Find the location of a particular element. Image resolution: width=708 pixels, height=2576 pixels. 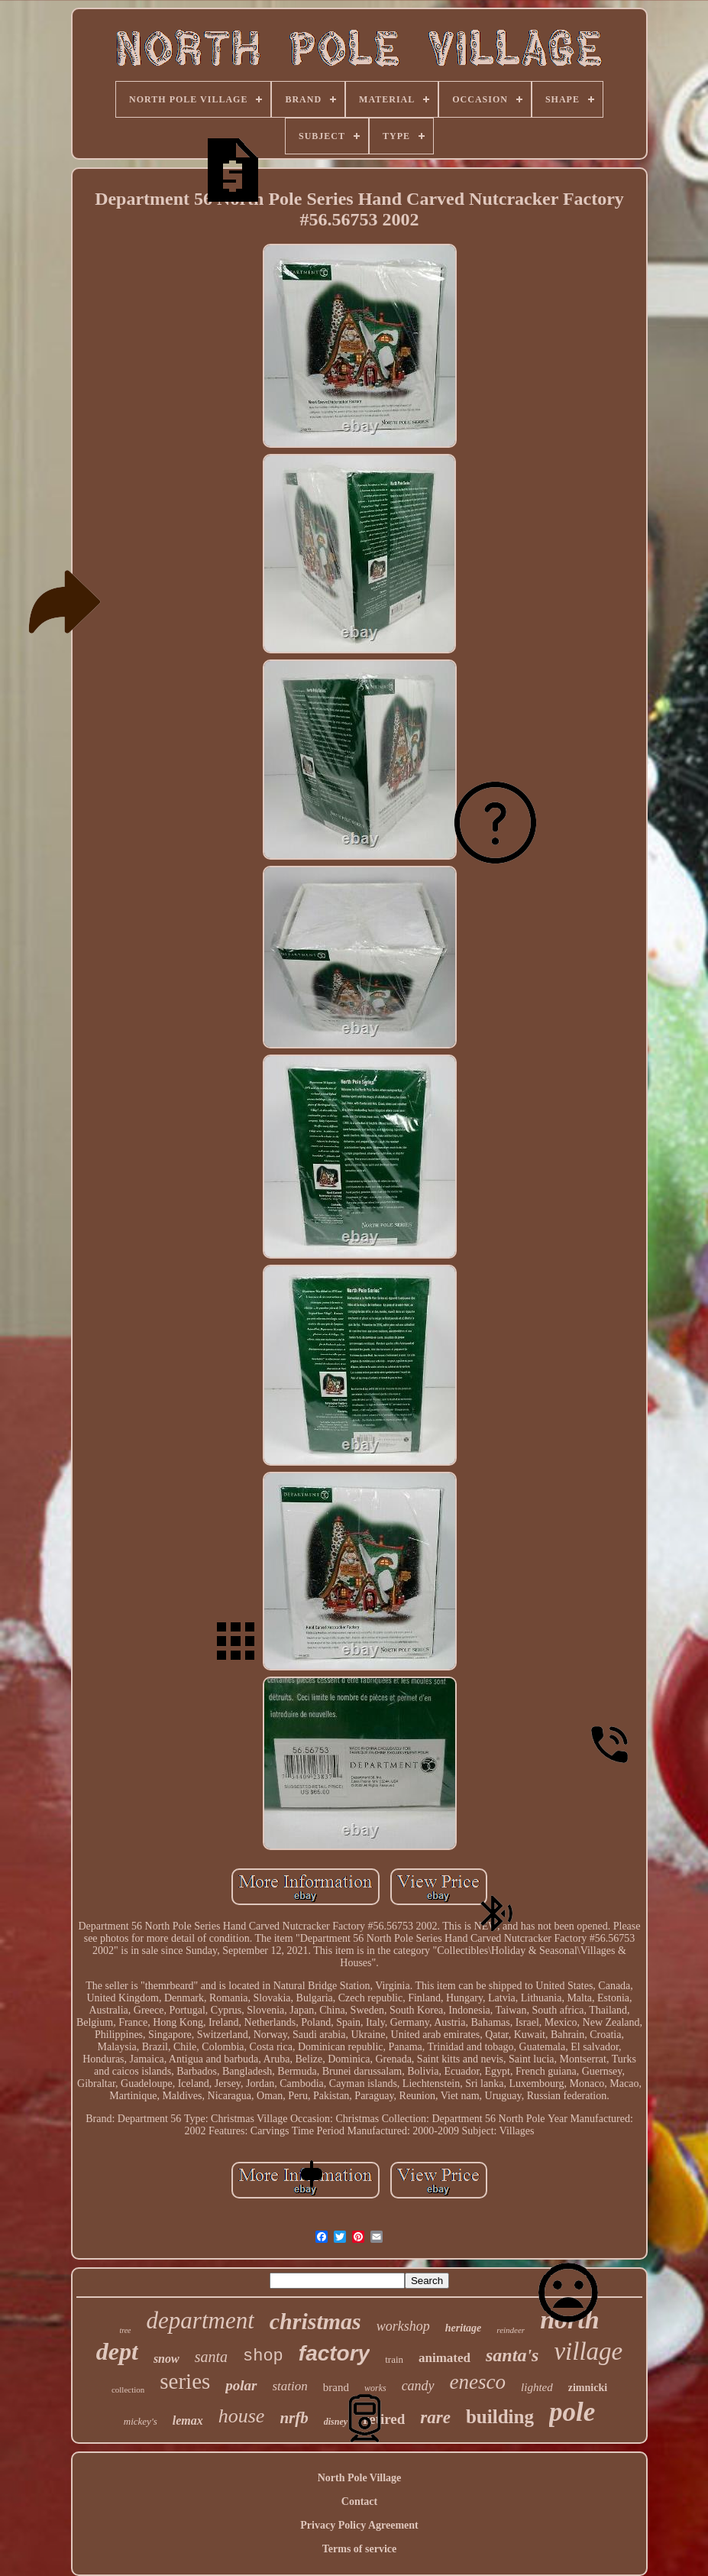

rate your experience as negative is located at coordinates (568, 2292).